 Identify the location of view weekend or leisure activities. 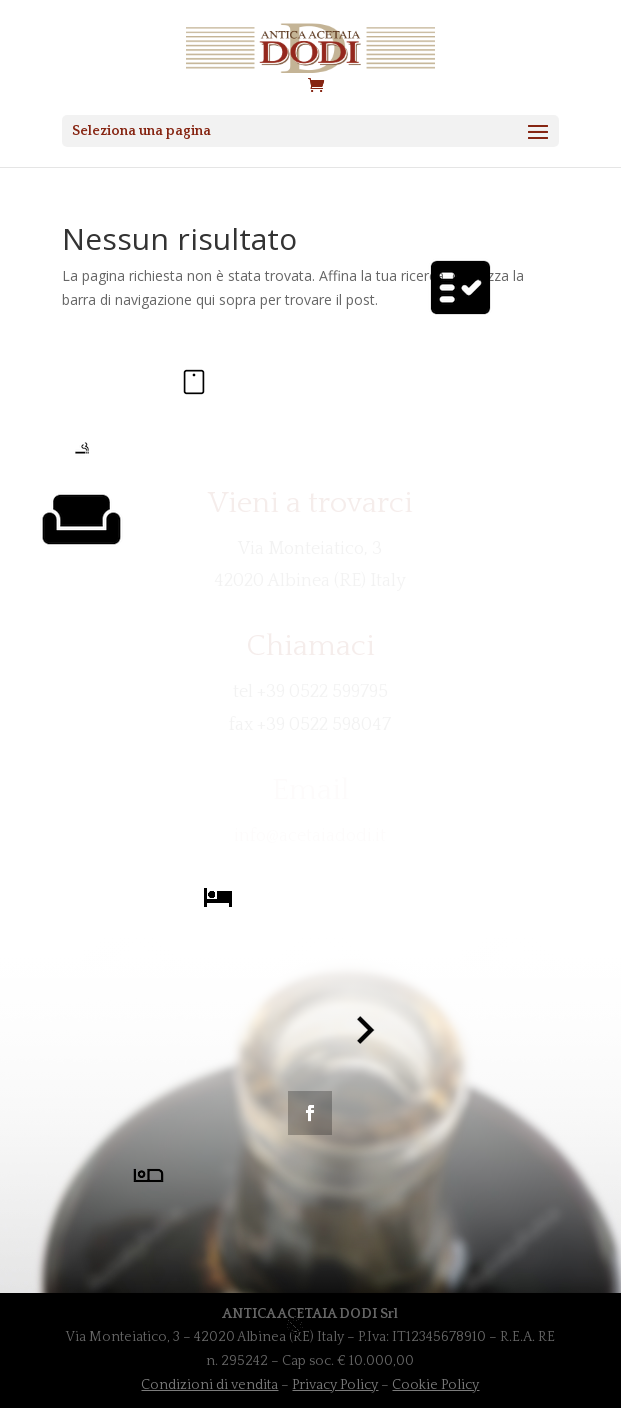
(81, 519).